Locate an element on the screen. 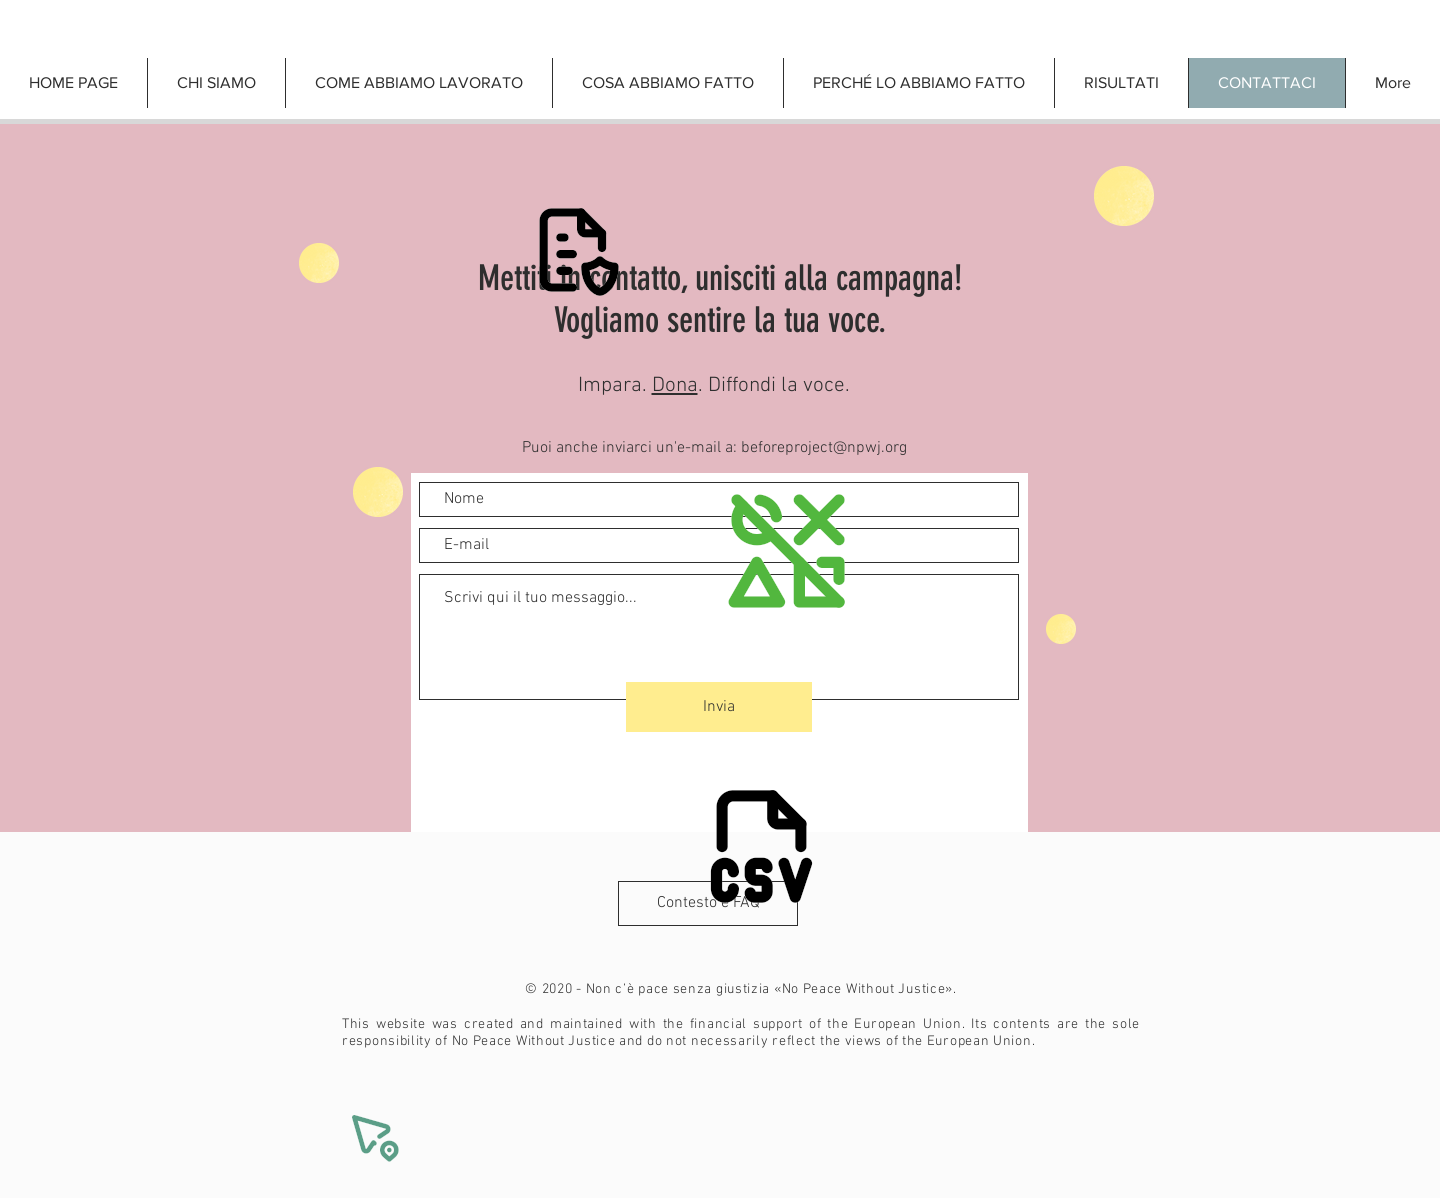  pin cursor location on map is located at coordinates (373, 1136).